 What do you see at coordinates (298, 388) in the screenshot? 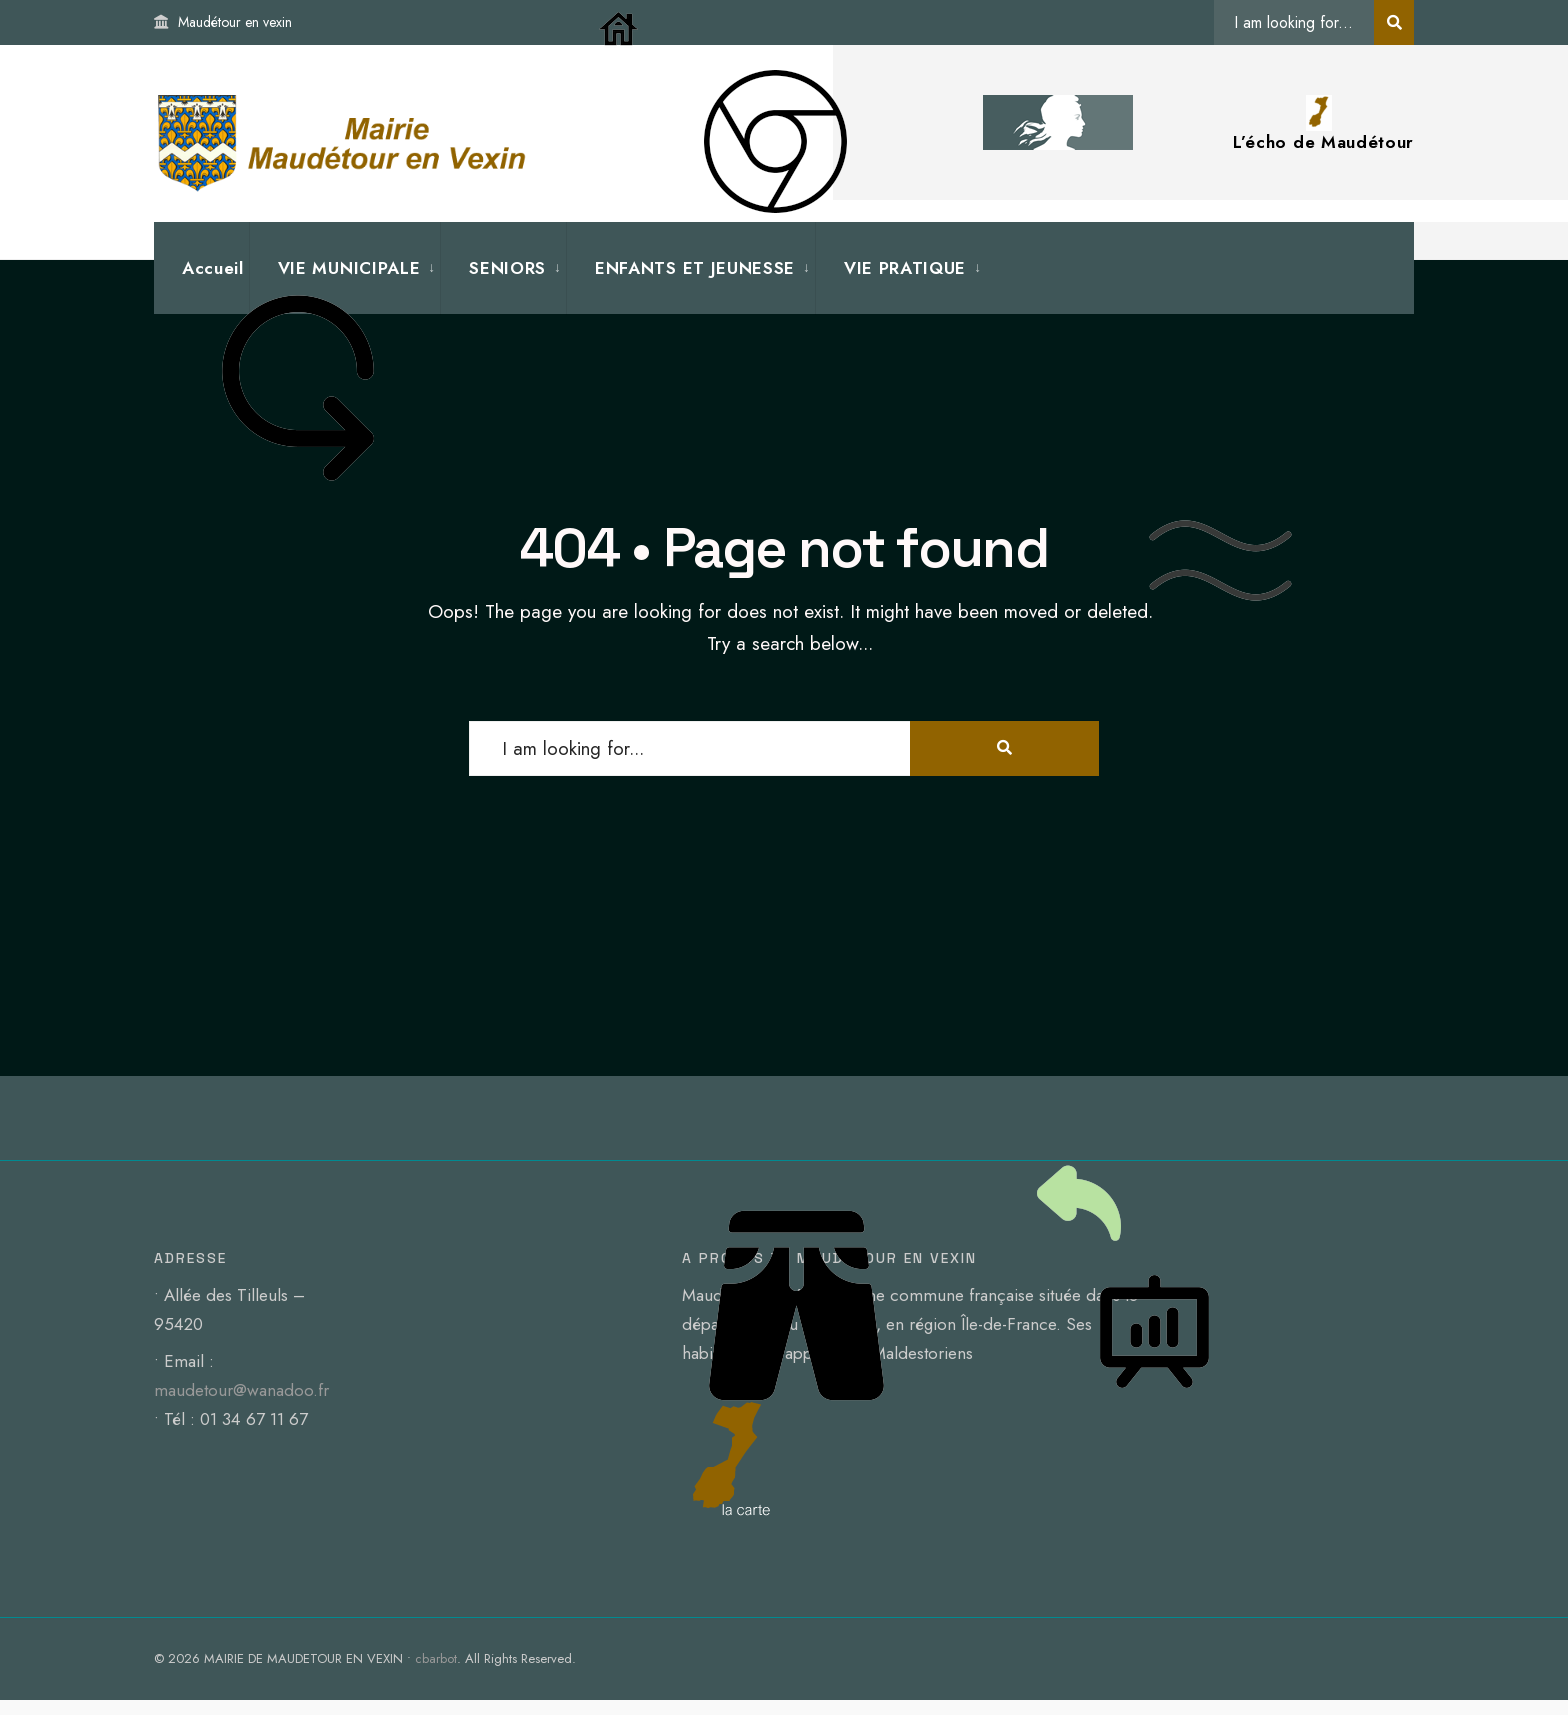
I see `redo or repeat the previous action` at bounding box center [298, 388].